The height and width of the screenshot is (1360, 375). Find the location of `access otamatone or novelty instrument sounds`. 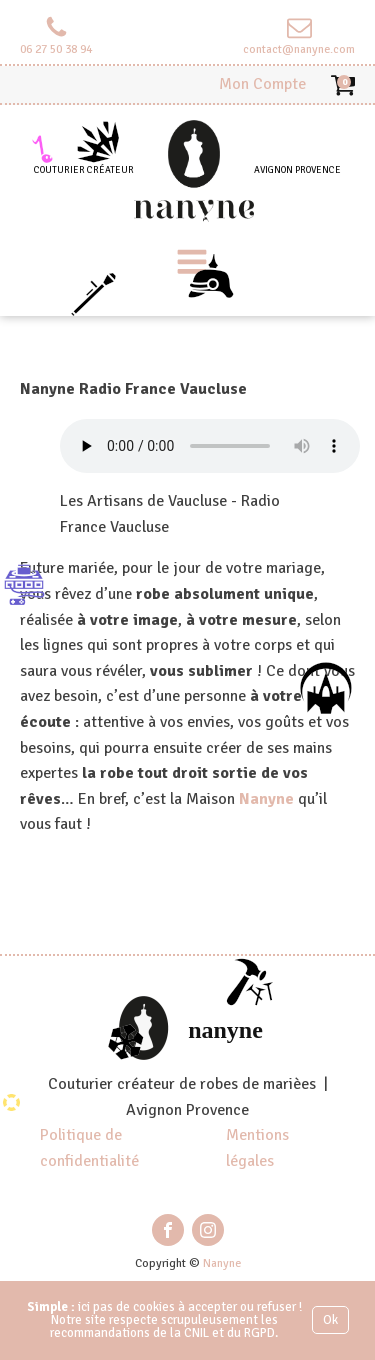

access otamatone or novelty instrument sounds is located at coordinates (43, 149).